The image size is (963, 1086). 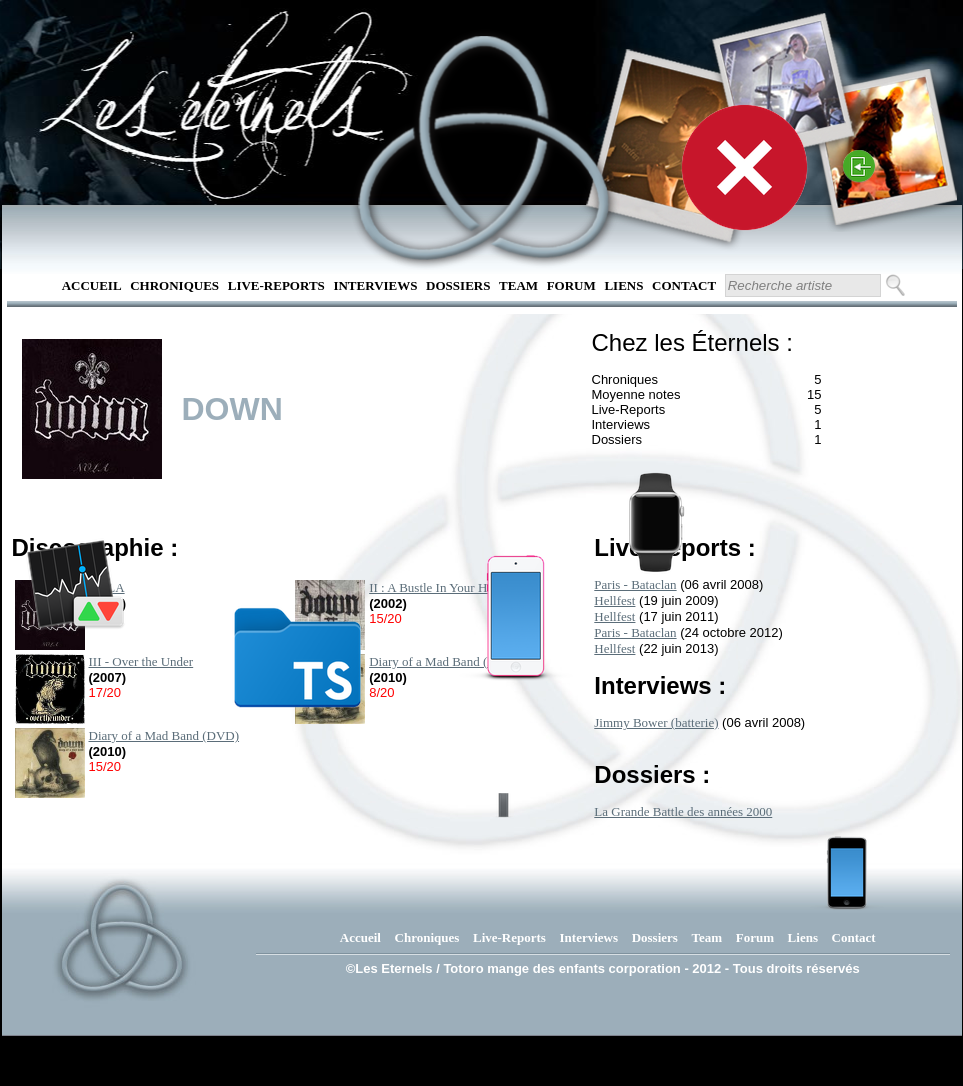 I want to click on iPod nano device connected, so click(x=503, y=805).